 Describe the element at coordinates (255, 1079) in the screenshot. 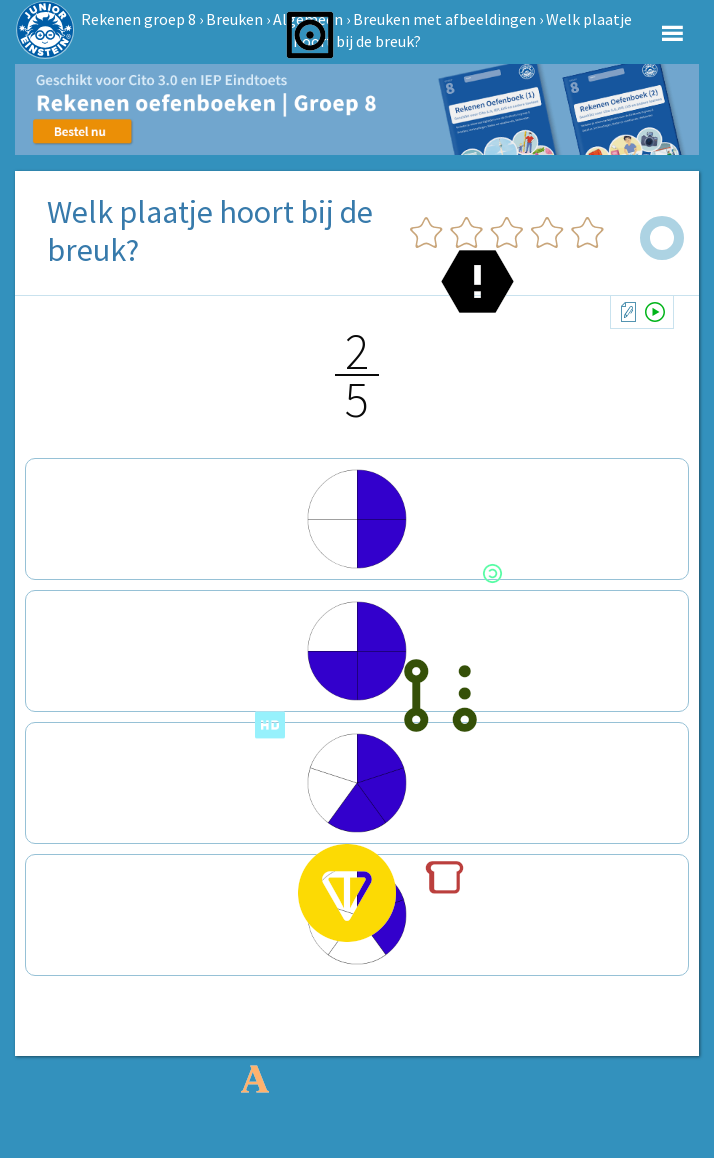

I see `link to academia.edu profile` at that location.